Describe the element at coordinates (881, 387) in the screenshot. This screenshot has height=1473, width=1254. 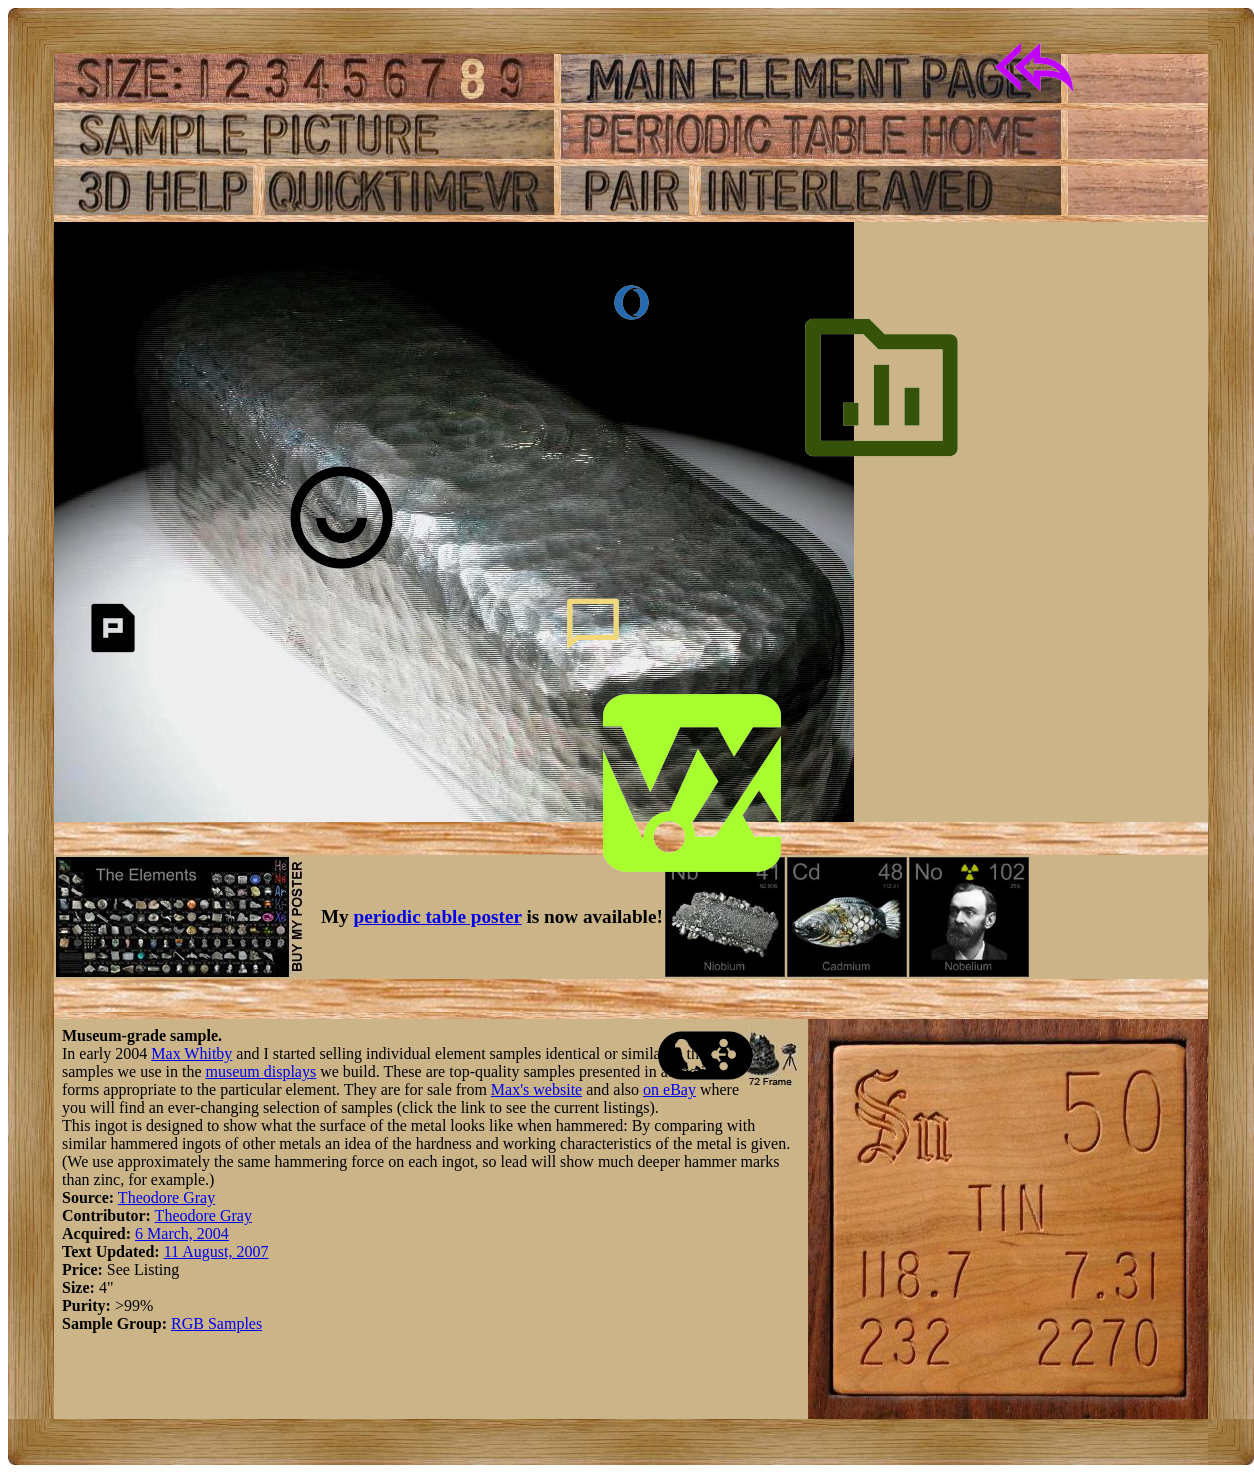
I see `open analytics or reports folder` at that location.